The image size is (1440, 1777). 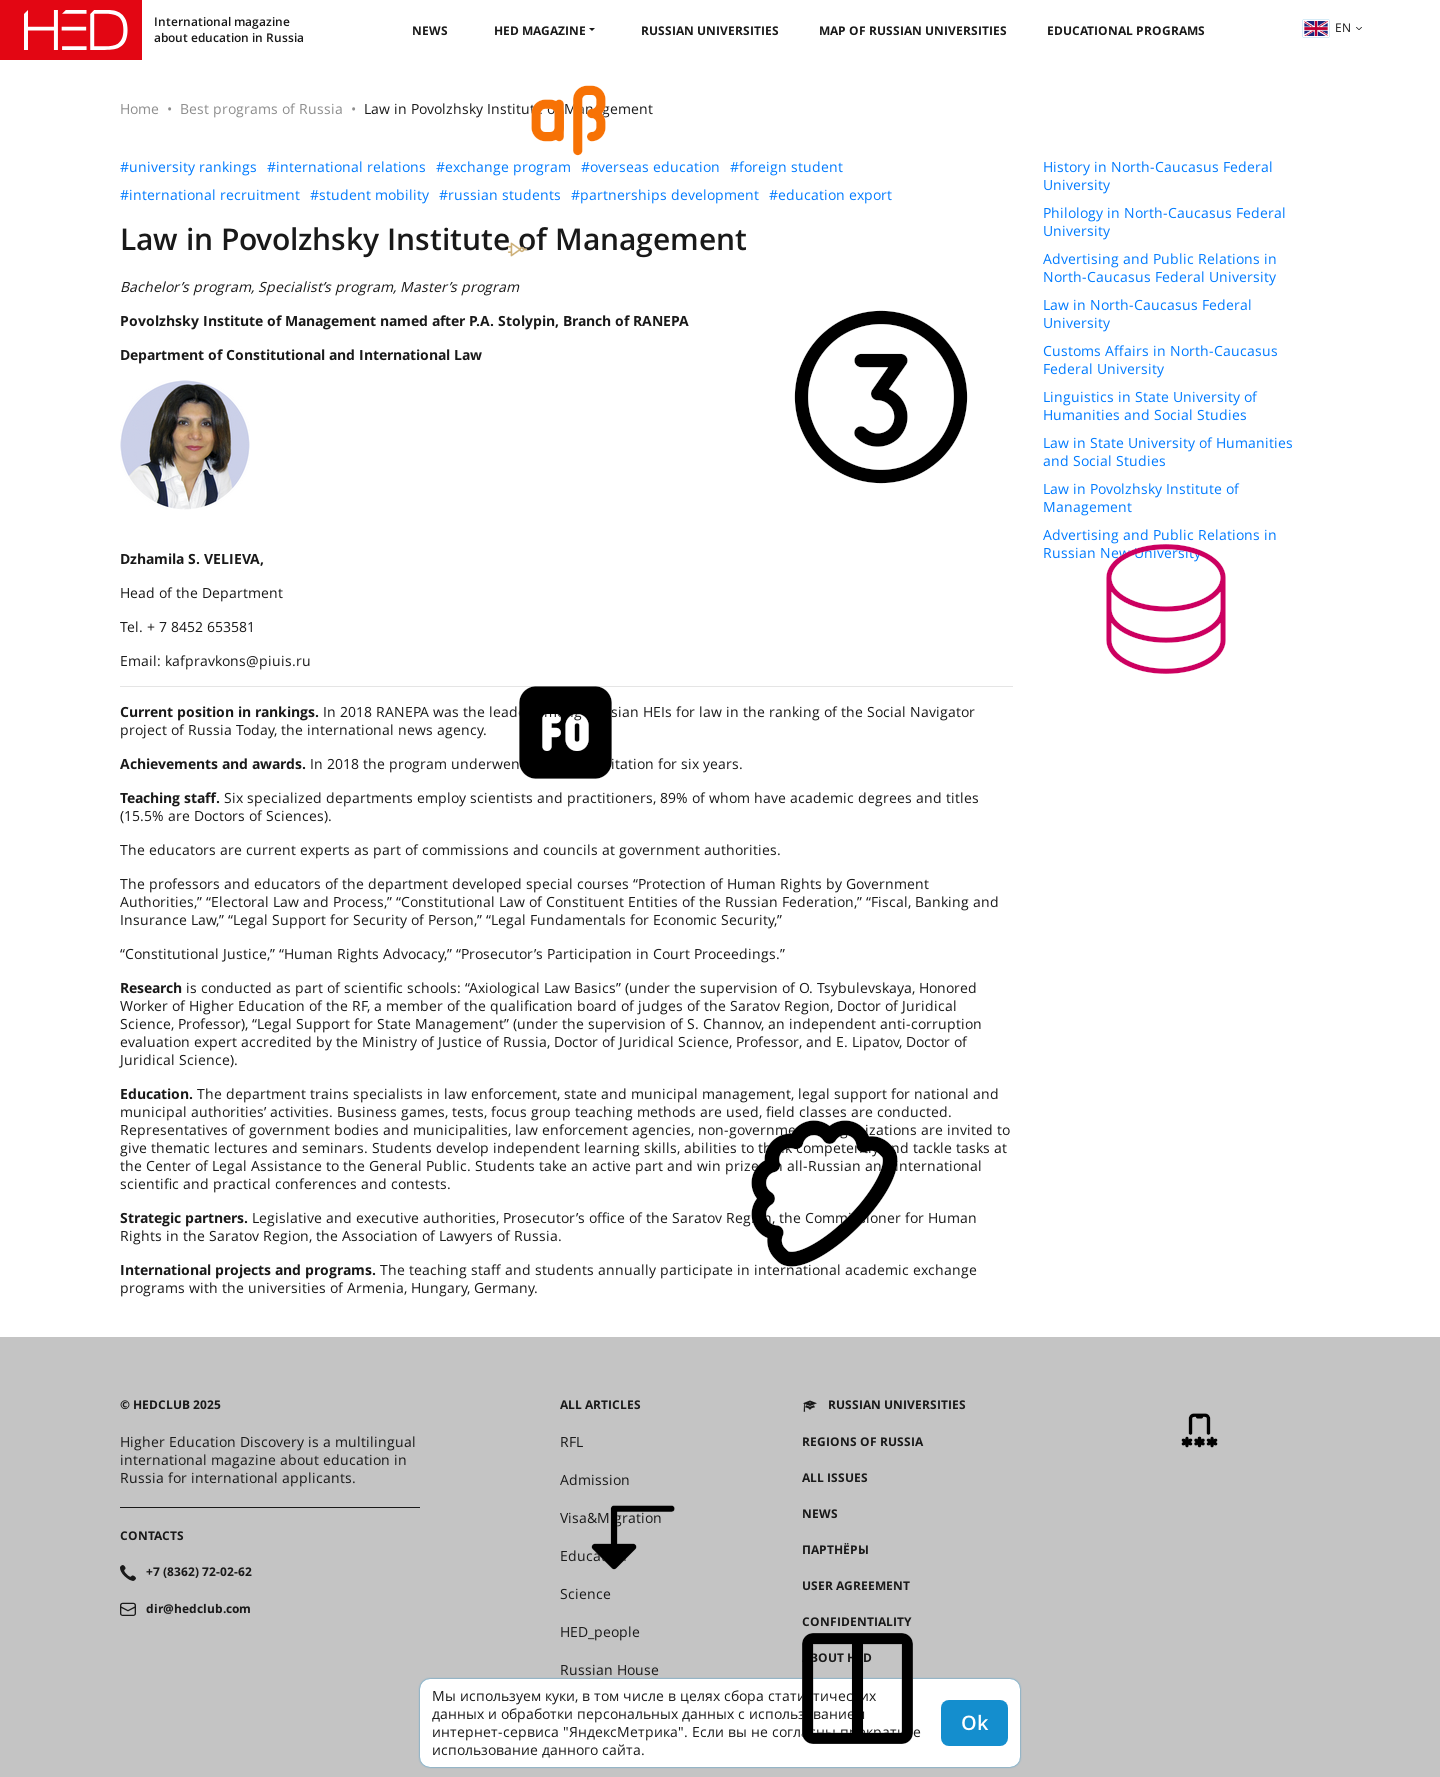 I want to click on browse asian cuisine or dumpling restaurants, so click(x=824, y=1193).